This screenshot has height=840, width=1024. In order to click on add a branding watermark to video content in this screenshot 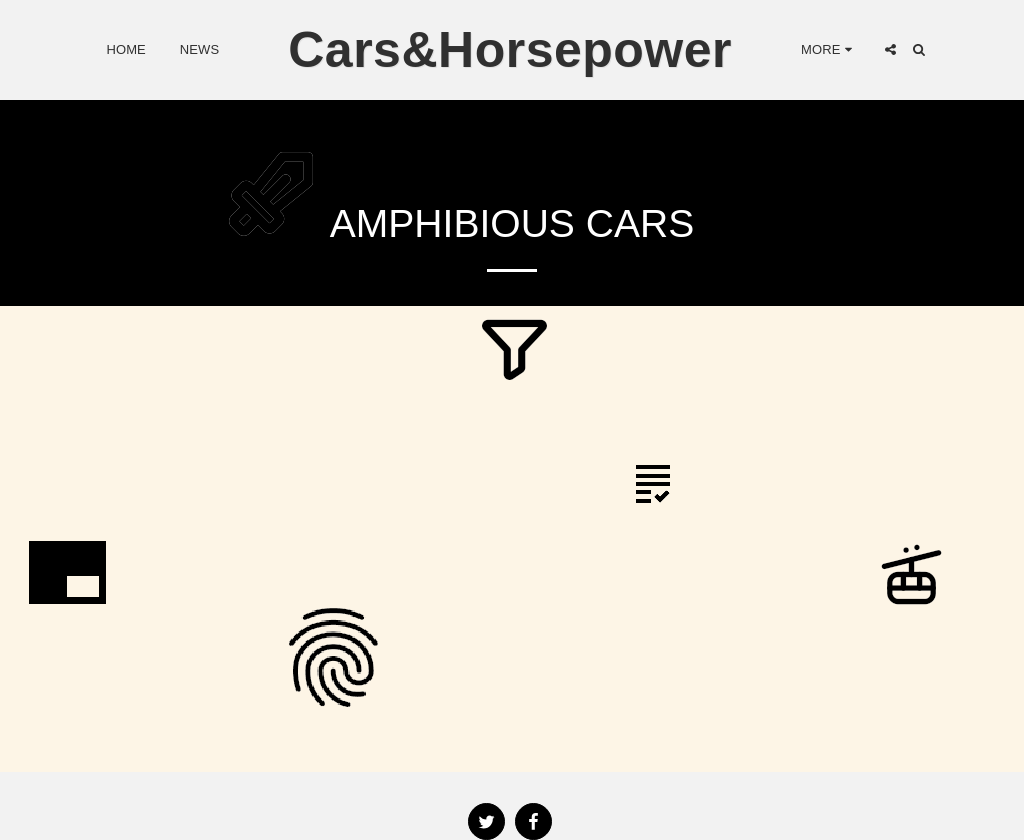, I will do `click(67, 572)`.